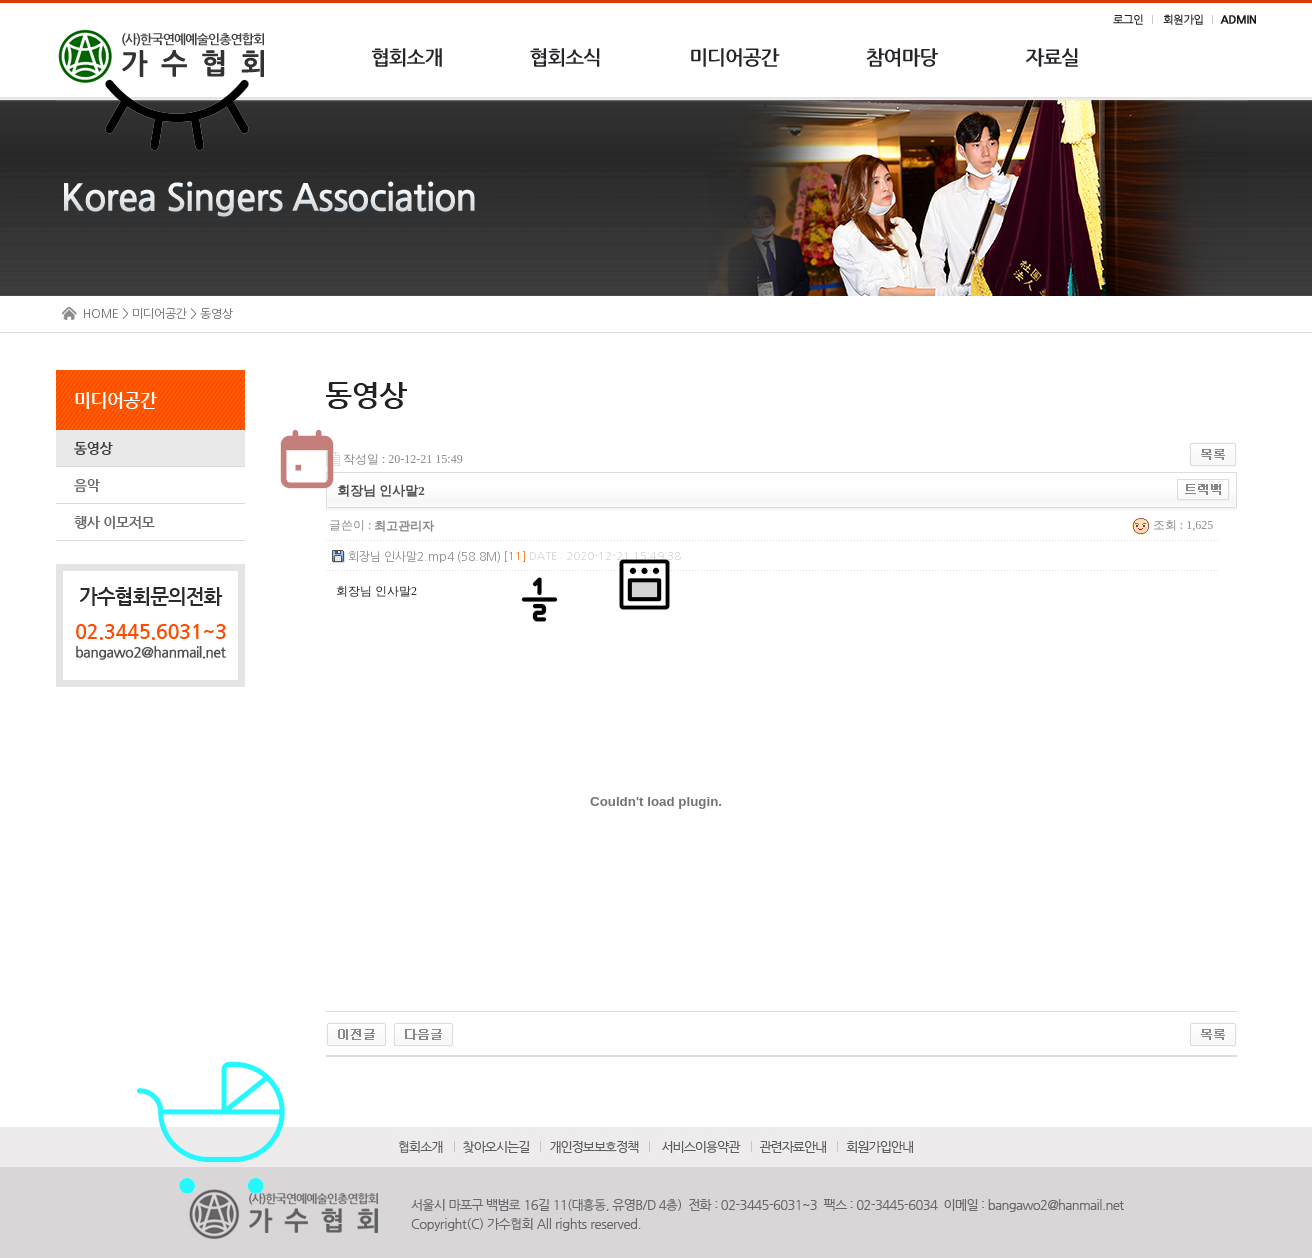 The height and width of the screenshot is (1258, 1312). Describe the element at coordinates (177, 101) in the screenshot. I see `hide password or sensitive content` at that location.